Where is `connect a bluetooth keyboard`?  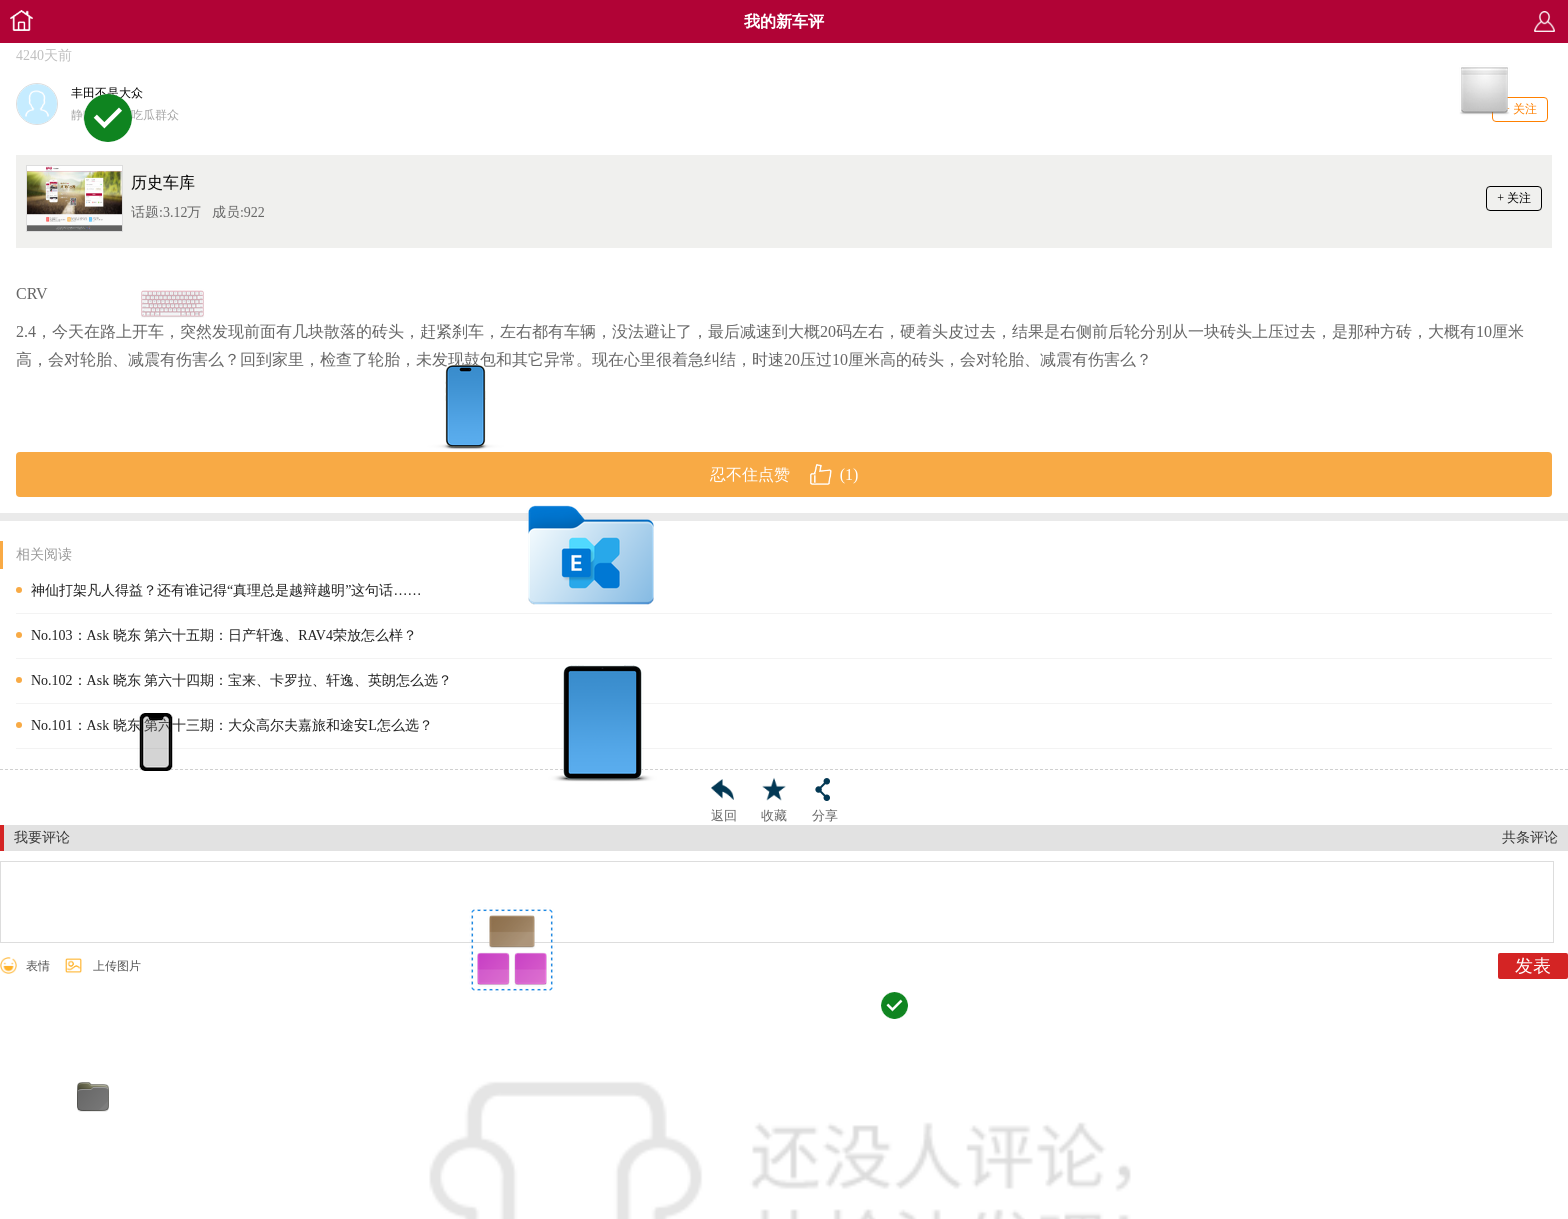
connect a bluetooth keyboard is located at coordinates (172, 303).